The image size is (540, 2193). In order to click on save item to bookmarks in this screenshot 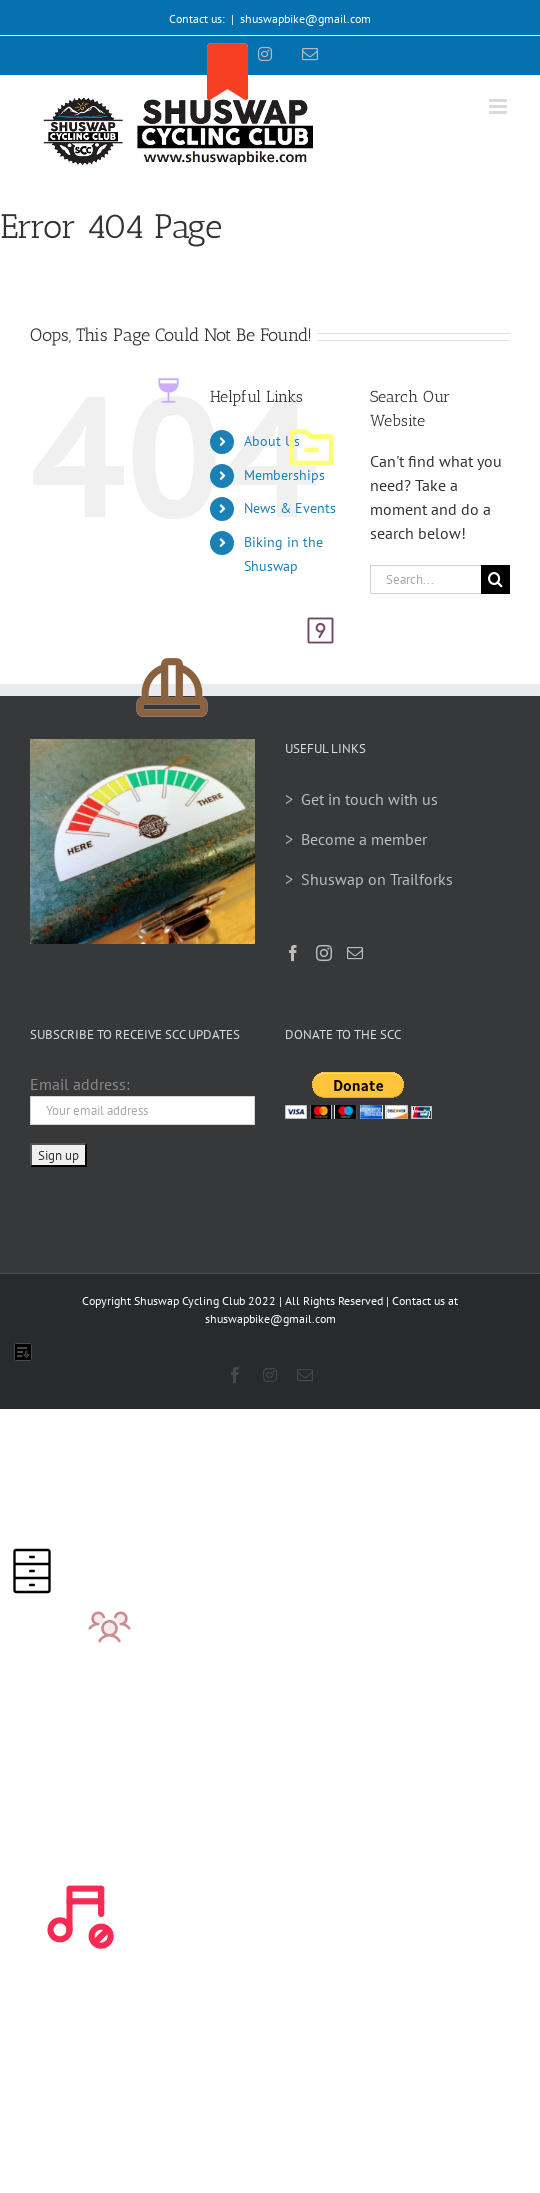, I will do `click(227, 70)`.